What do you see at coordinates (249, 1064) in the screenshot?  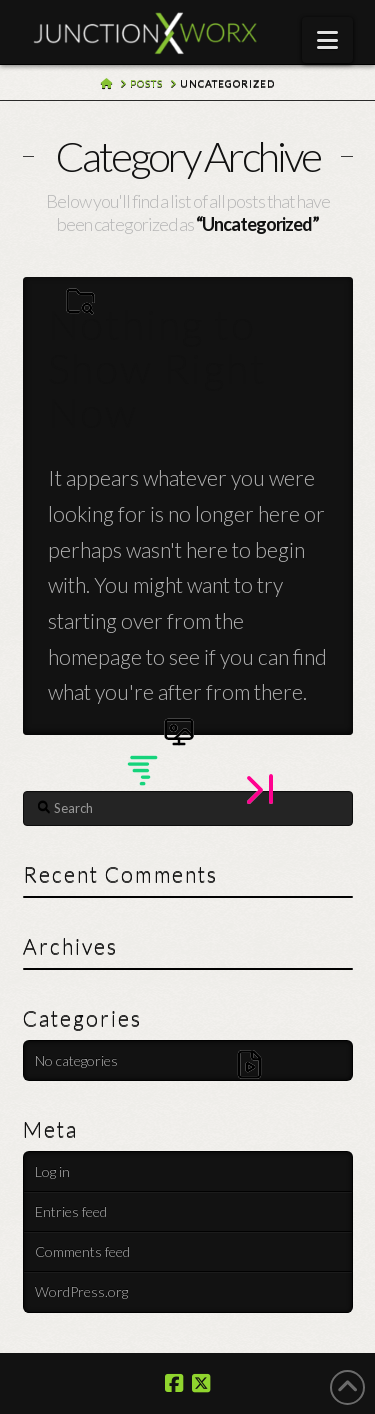 I see `play a video file` at bounding box center [249, 1064].